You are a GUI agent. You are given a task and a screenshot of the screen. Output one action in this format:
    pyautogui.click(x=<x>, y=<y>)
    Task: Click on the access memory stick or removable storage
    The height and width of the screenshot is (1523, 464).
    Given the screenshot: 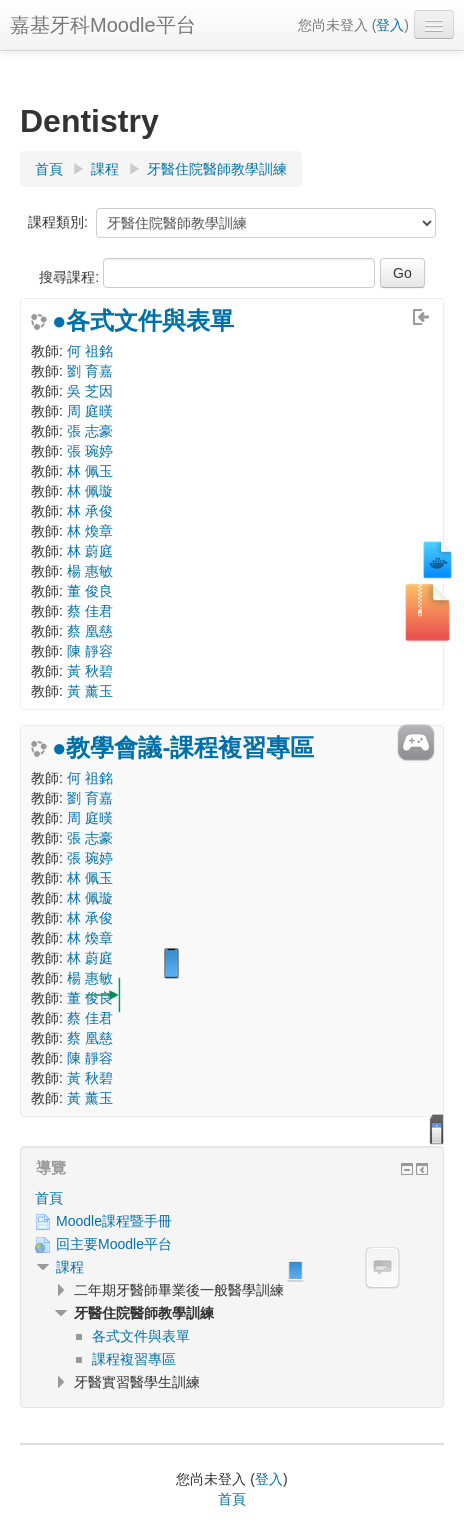 What is the action you would take?
    pyautogui.click(x=436, y=1129)
    